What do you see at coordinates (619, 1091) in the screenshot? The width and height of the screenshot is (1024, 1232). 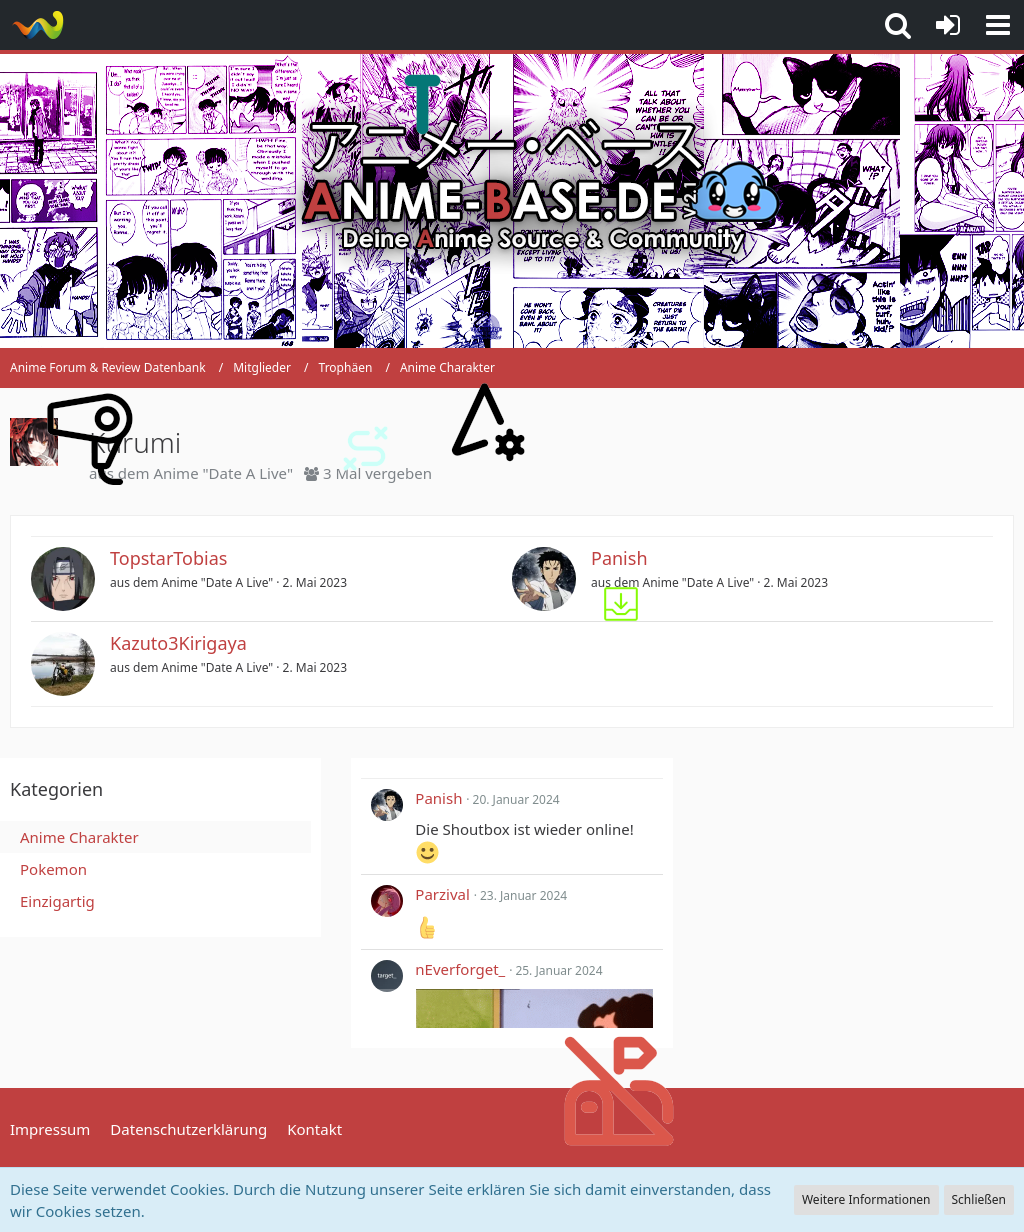 I see `mailbox notifications disabled` at bounding box center [619, 1091].